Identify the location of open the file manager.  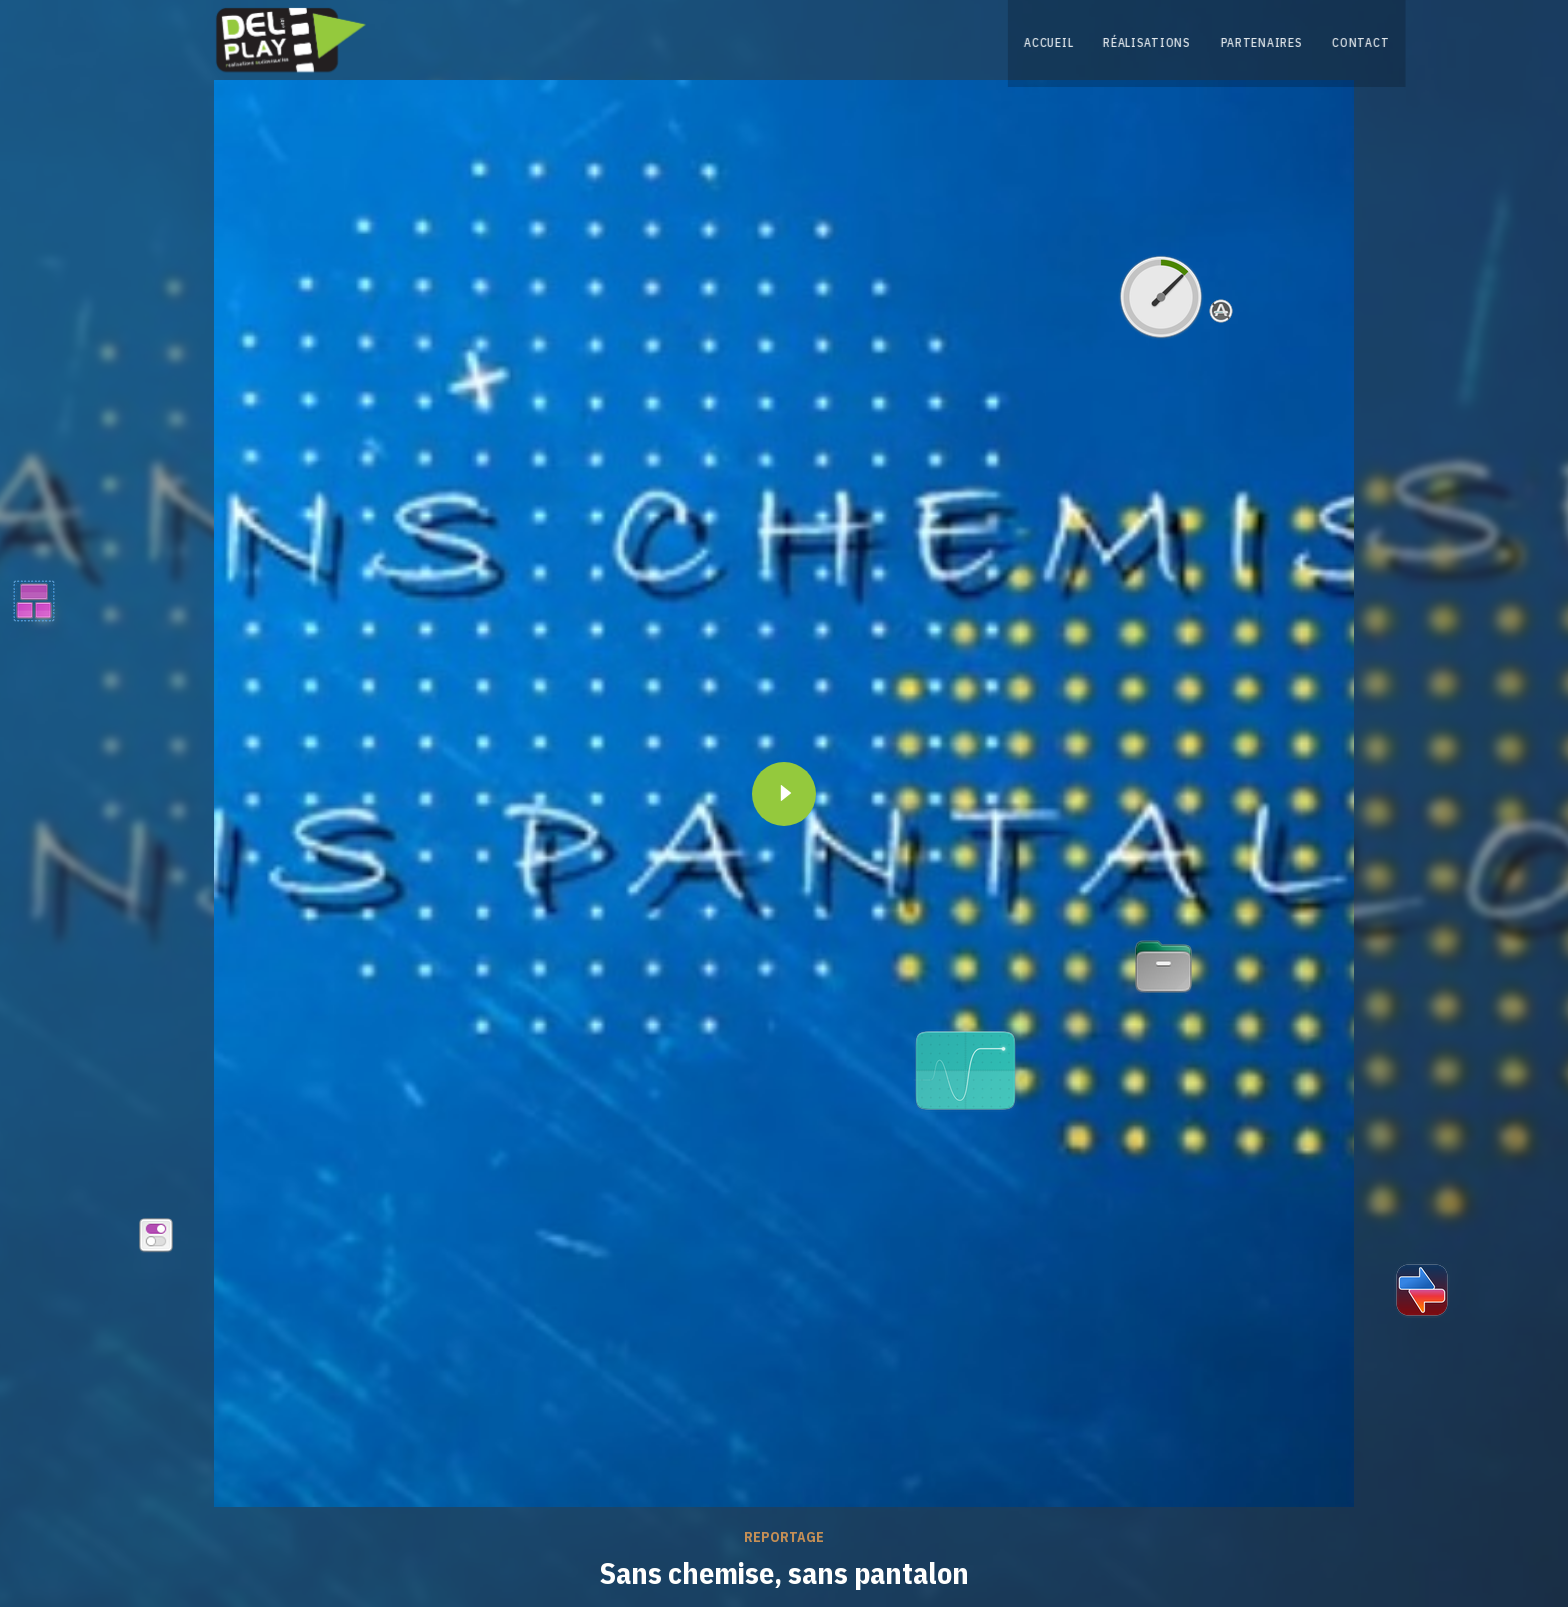
(1163, 966).